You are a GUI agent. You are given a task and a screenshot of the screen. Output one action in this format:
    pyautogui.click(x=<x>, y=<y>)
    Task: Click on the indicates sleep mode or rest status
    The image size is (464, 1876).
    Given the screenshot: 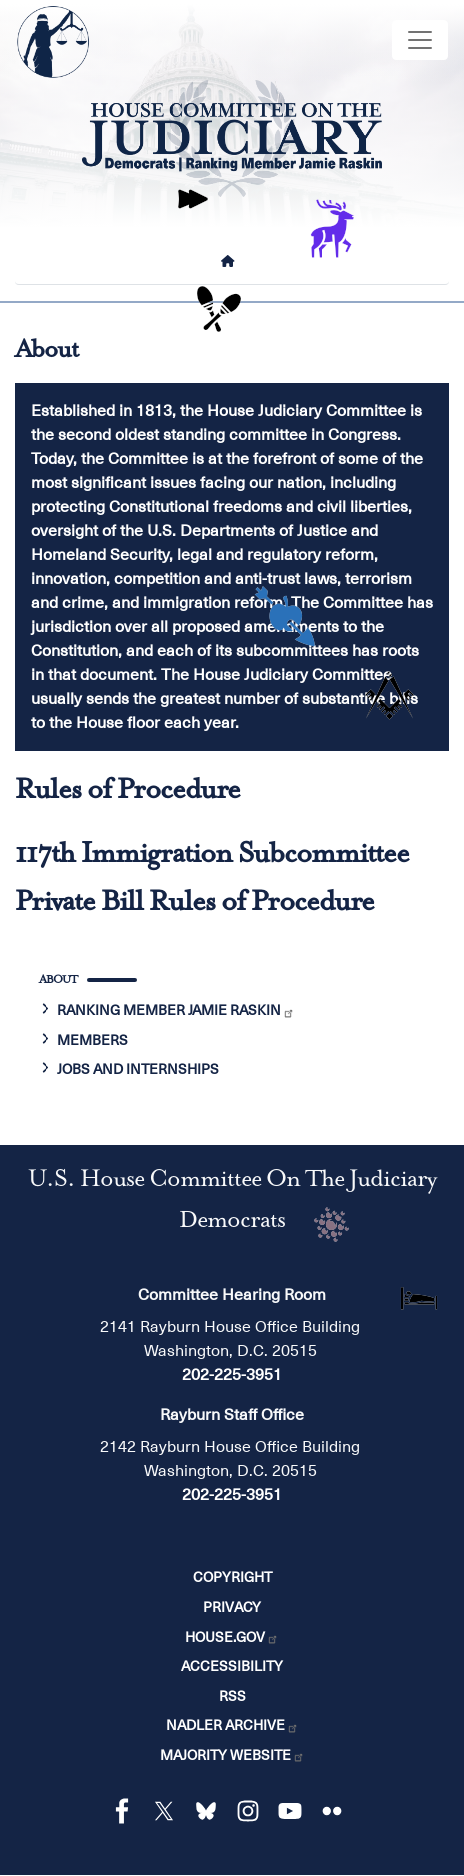 What is the action you would take?
    pyautogui.click(x=419, y=1294)
    